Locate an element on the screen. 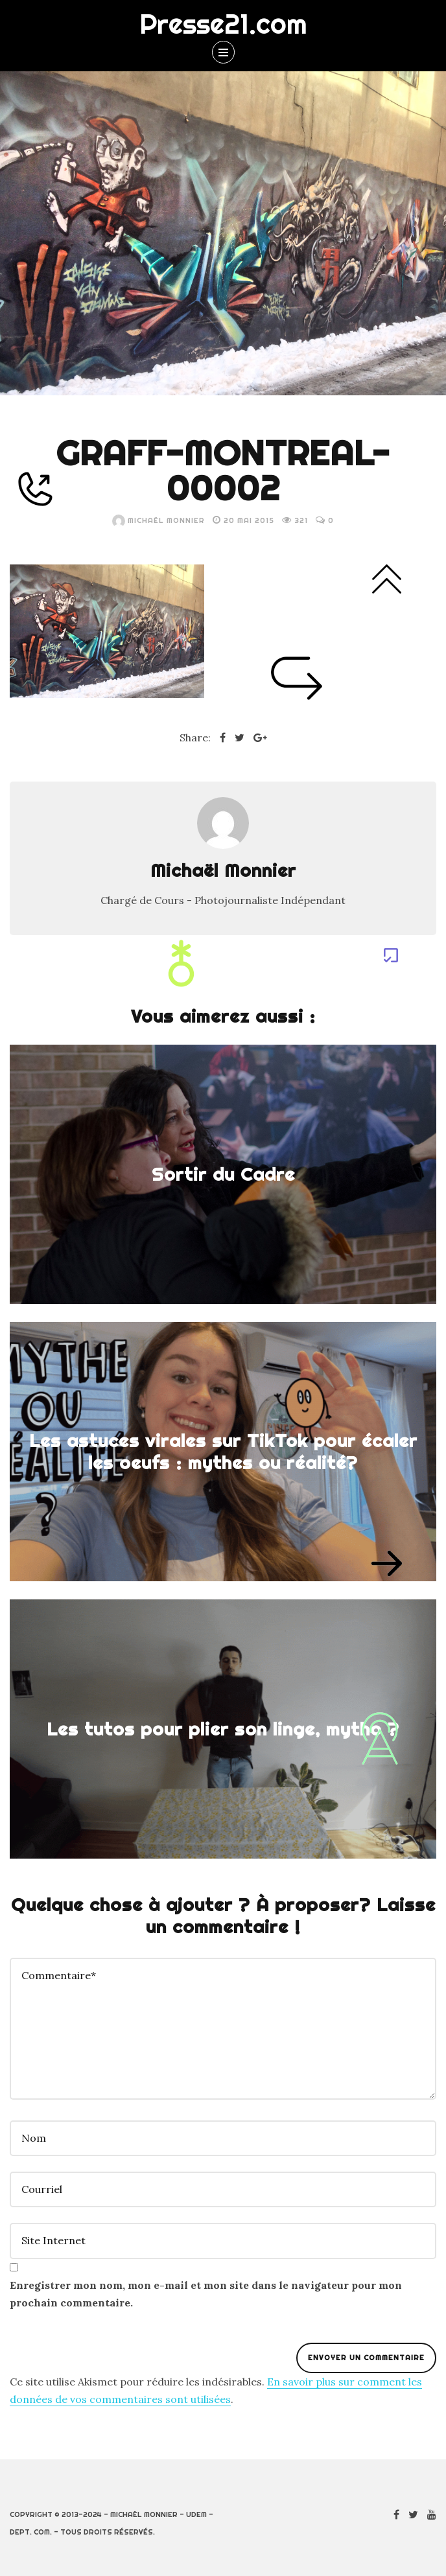  redo or repeat last action is located at coordinates (296, 676).